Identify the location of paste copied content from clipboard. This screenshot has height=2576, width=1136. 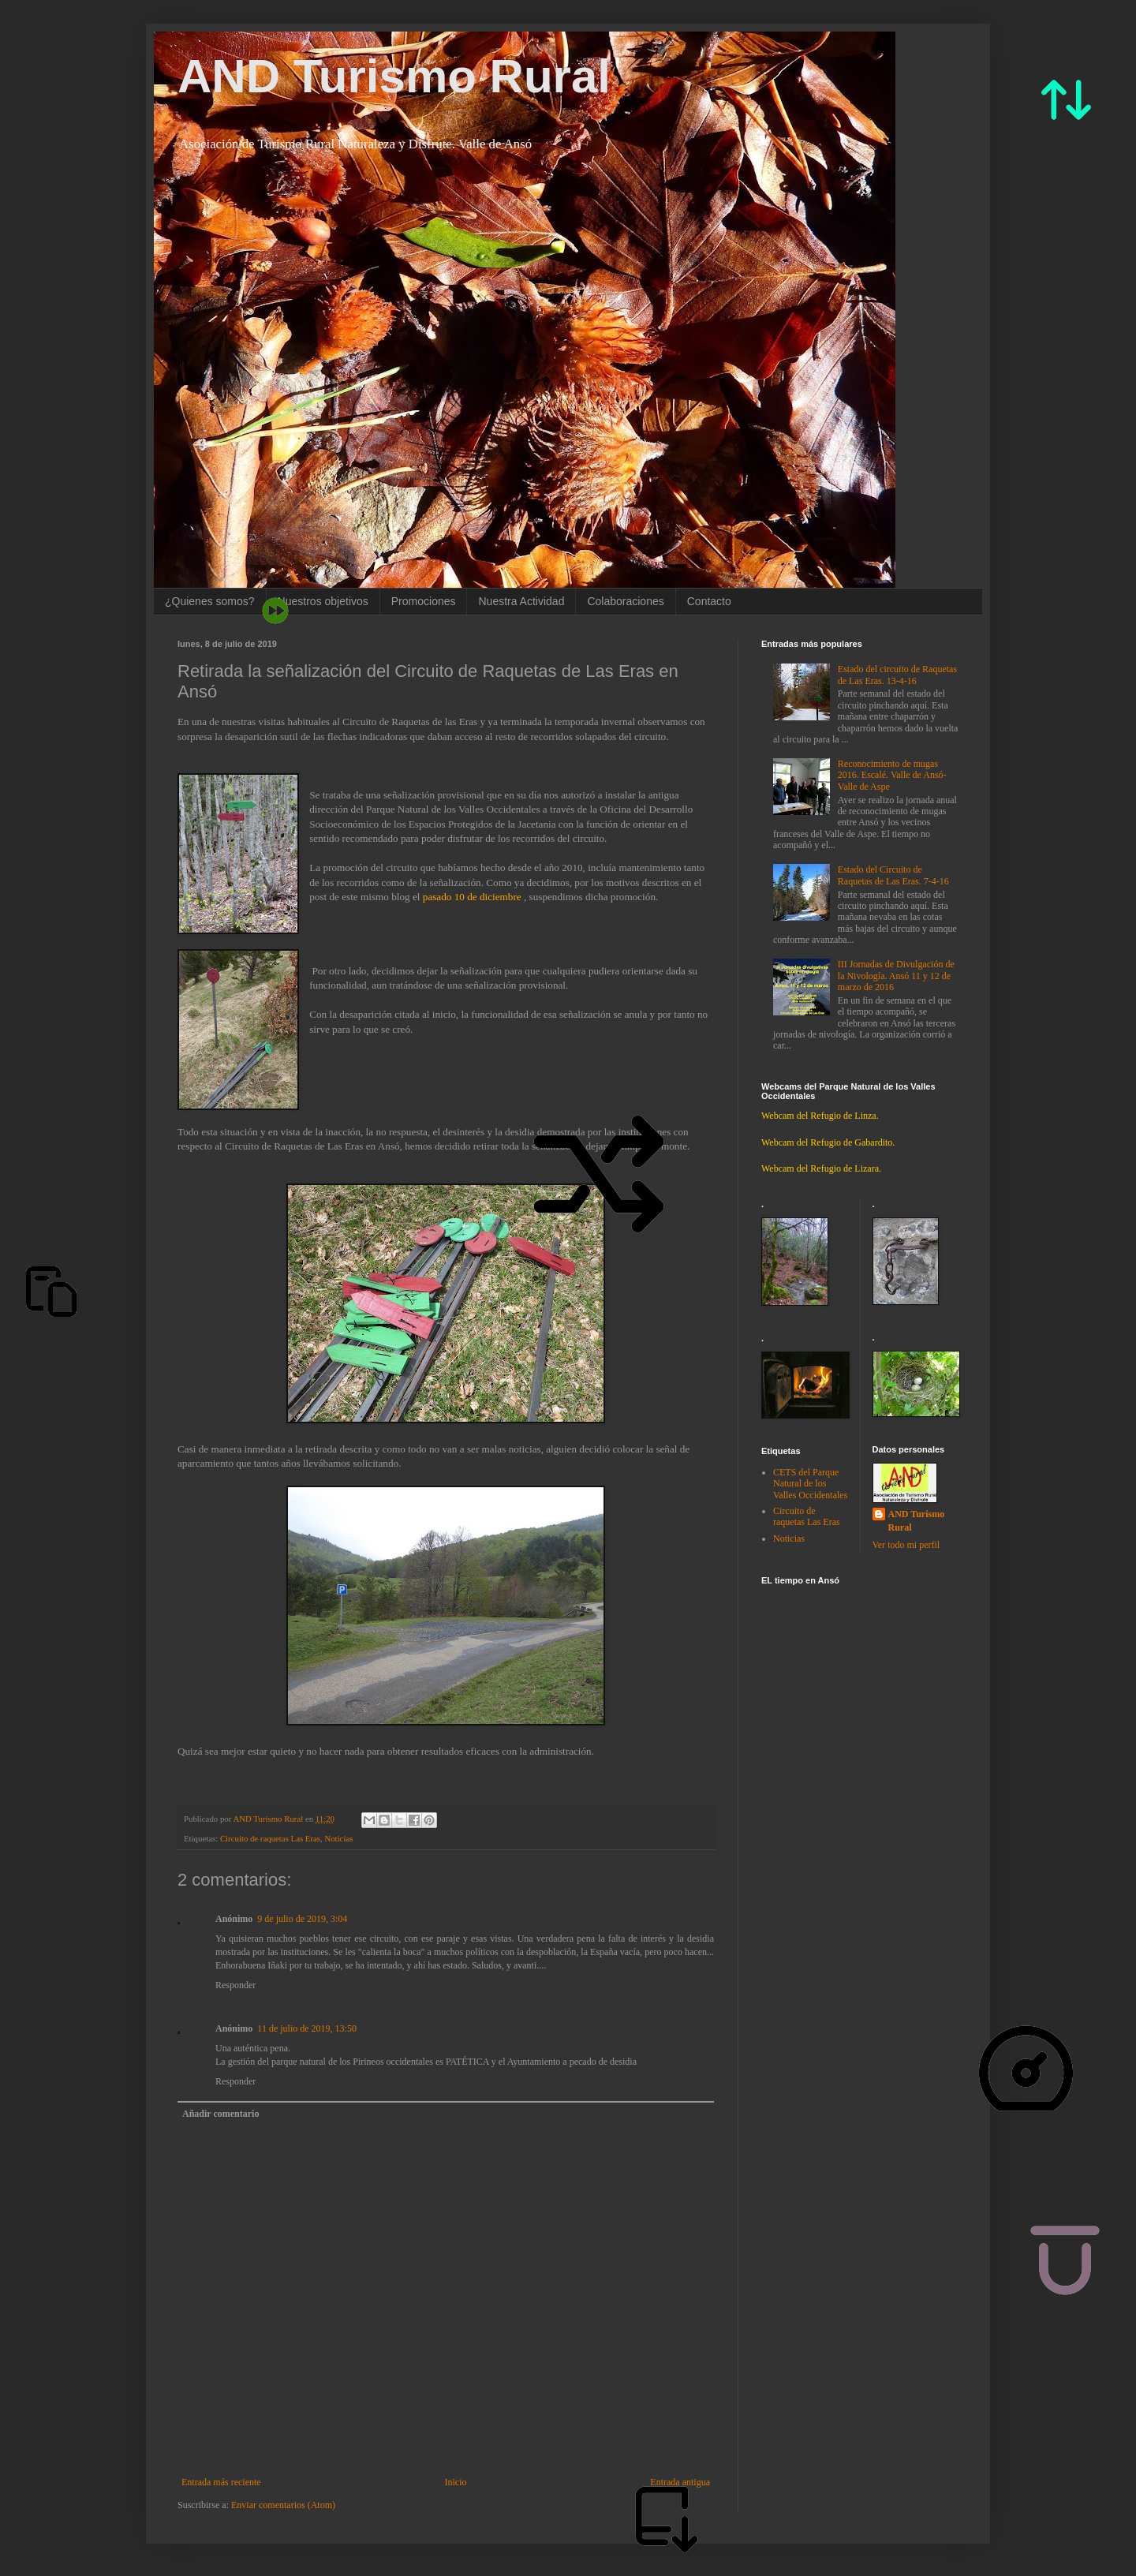
(51, 1292).